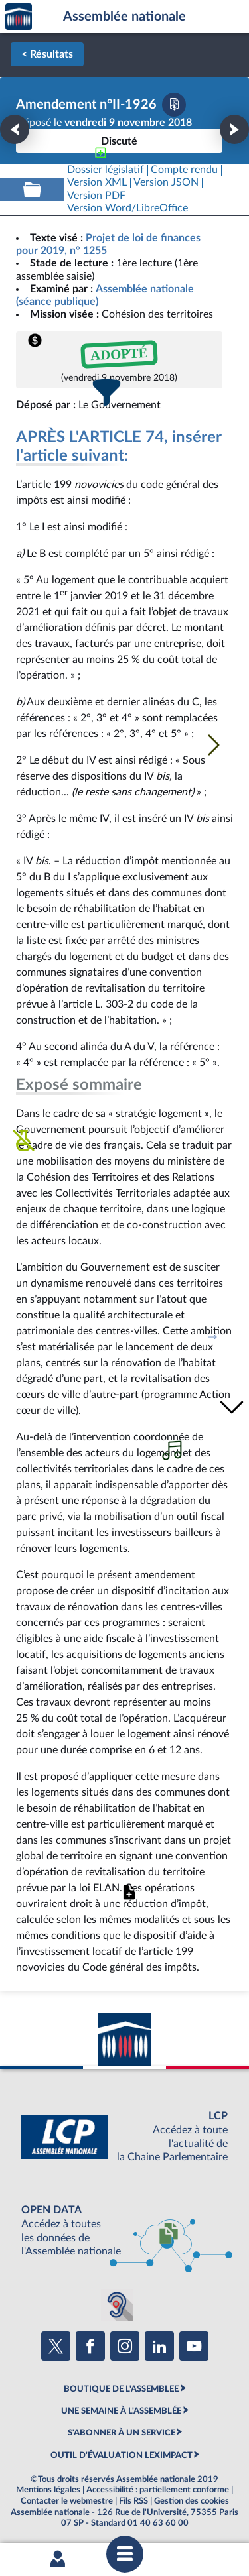  I want to click on proceed to the next step, so click(212, 1337).